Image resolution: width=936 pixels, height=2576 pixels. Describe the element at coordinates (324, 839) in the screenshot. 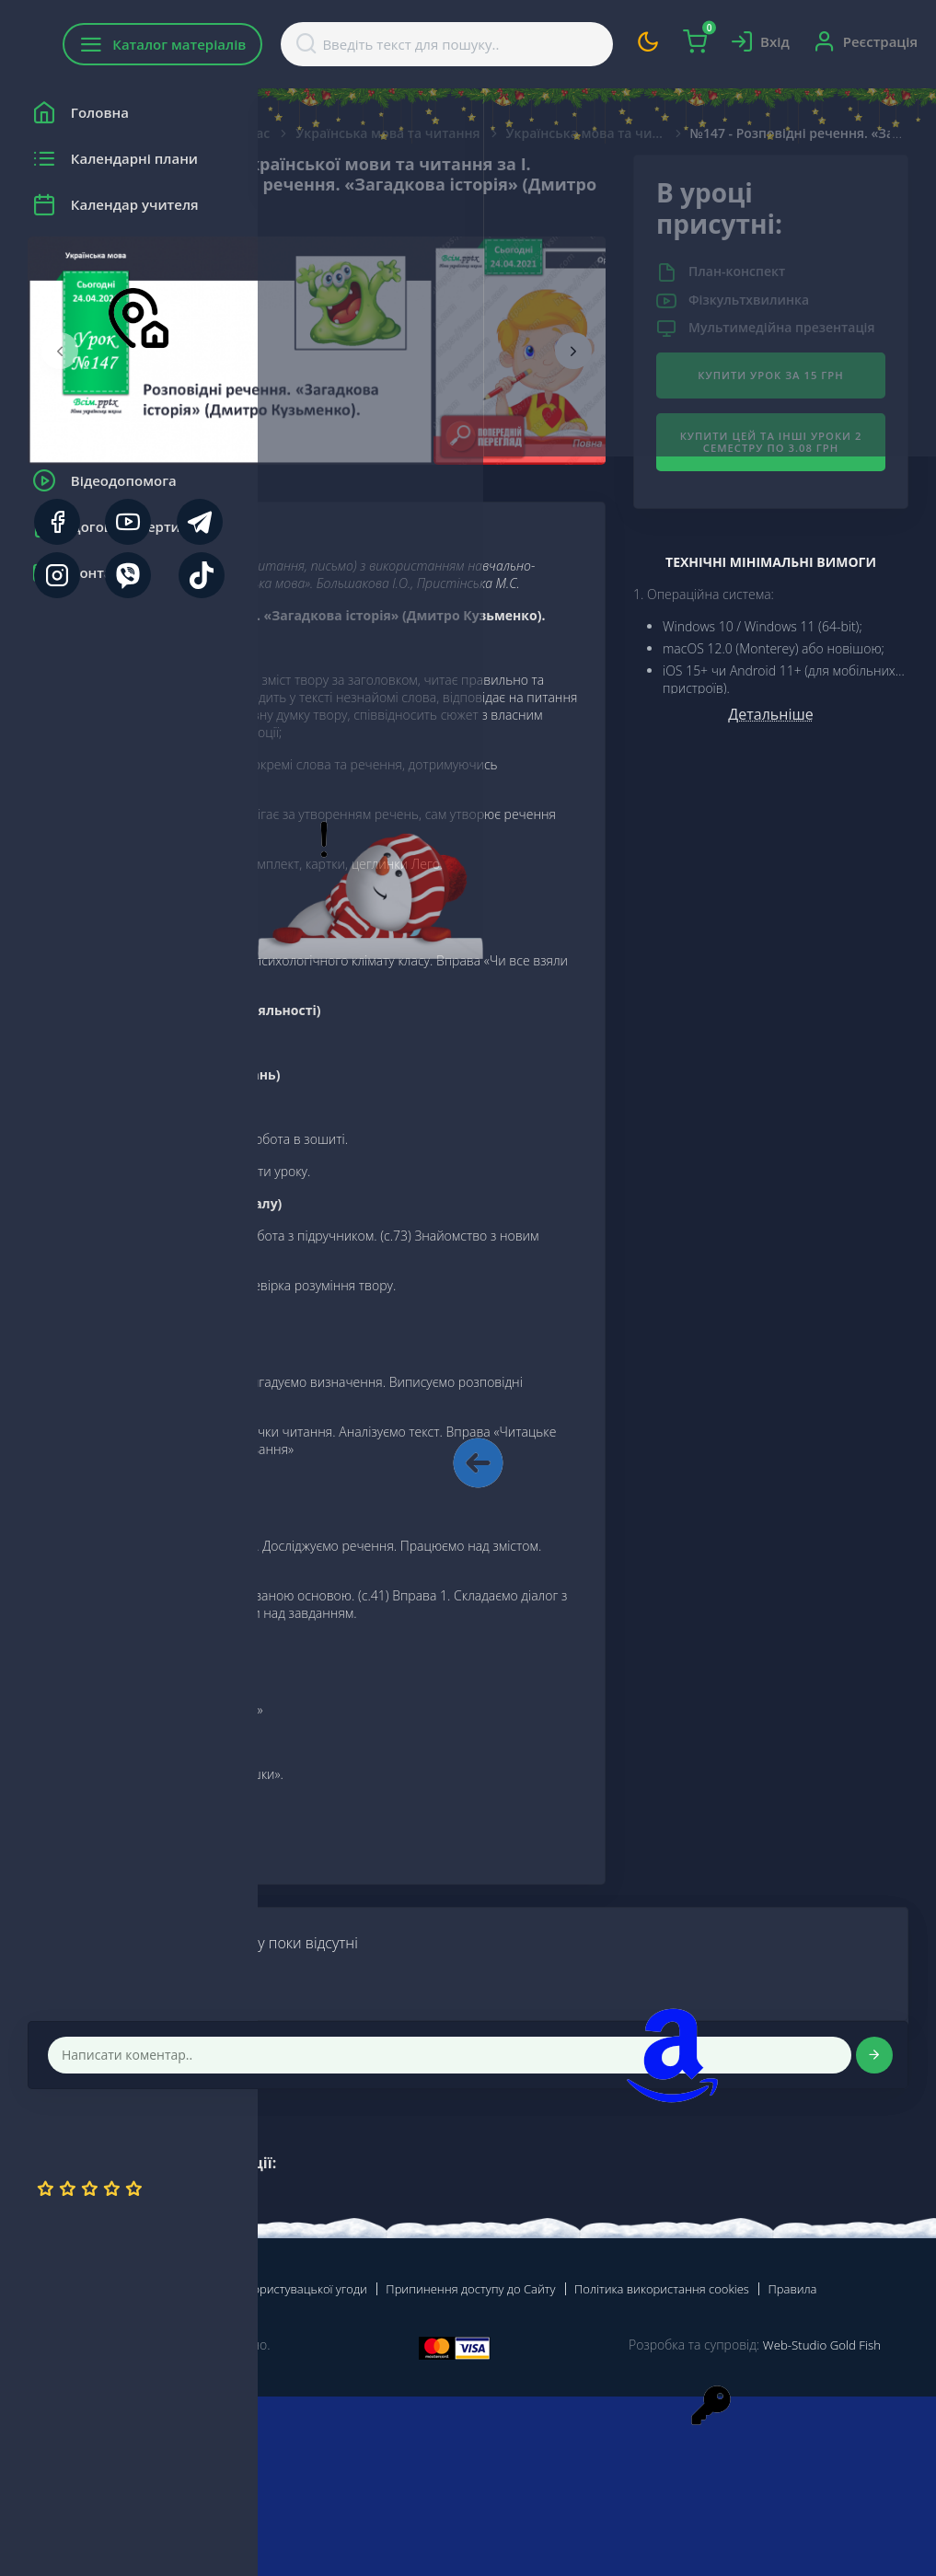

I see `indicates a warning or important notice` at that location.